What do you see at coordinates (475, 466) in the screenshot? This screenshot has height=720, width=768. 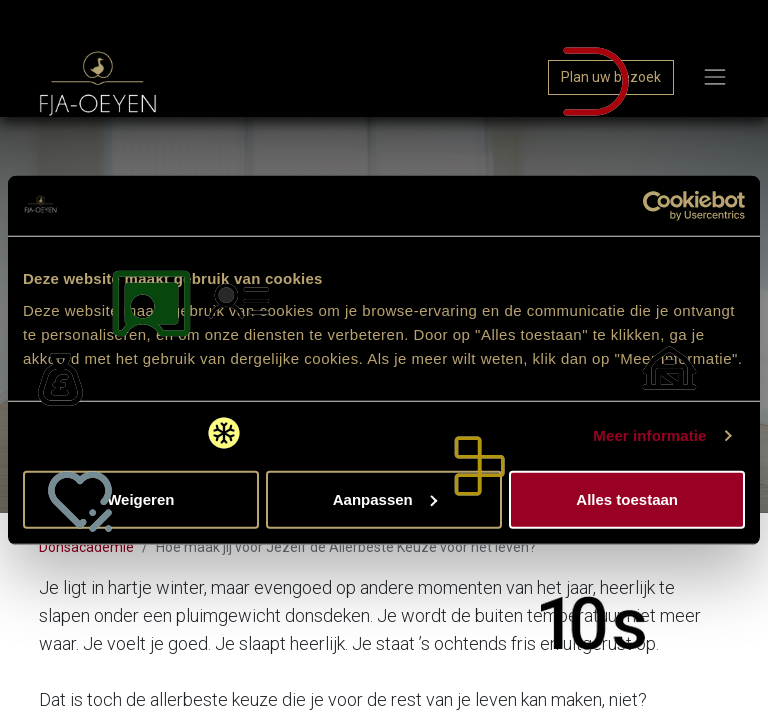 I see `open Replit coding environment` at bounding box center [475, 466].